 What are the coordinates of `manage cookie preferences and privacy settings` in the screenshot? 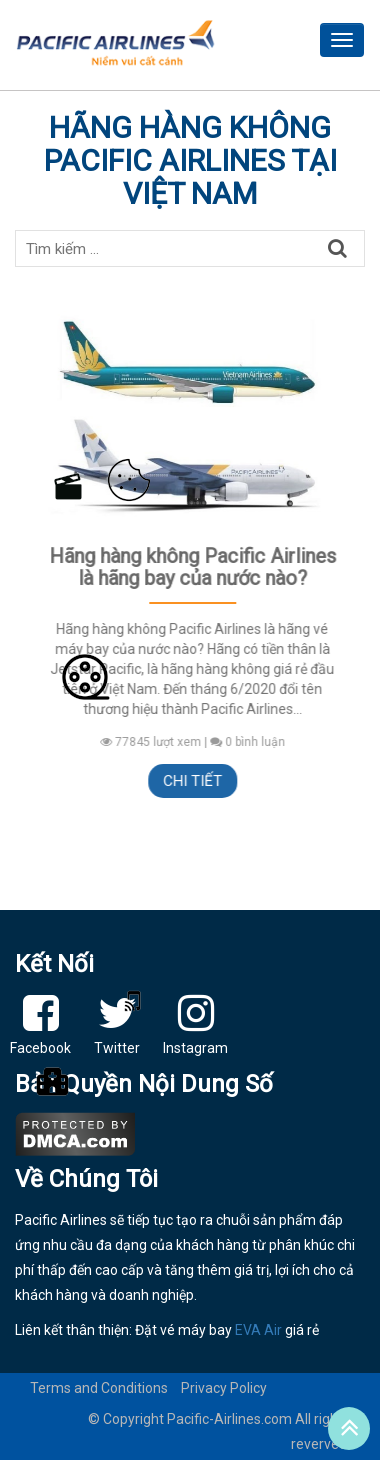 It's located at (129, 480).